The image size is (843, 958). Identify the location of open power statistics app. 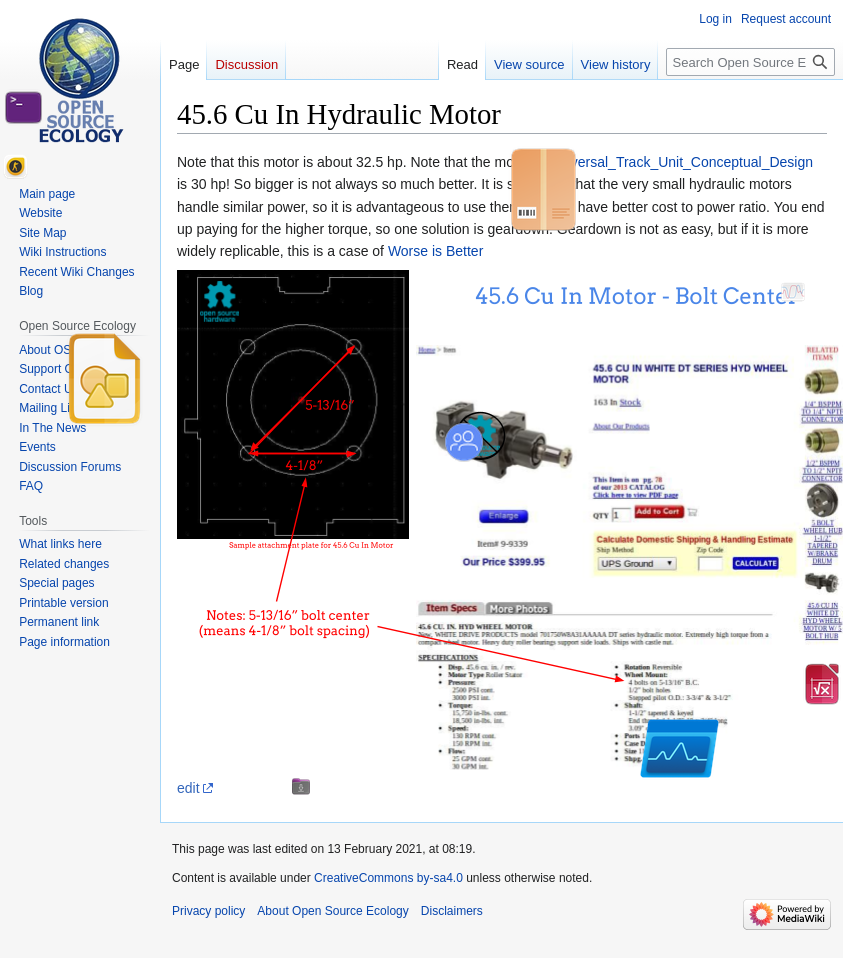
(793, 292).